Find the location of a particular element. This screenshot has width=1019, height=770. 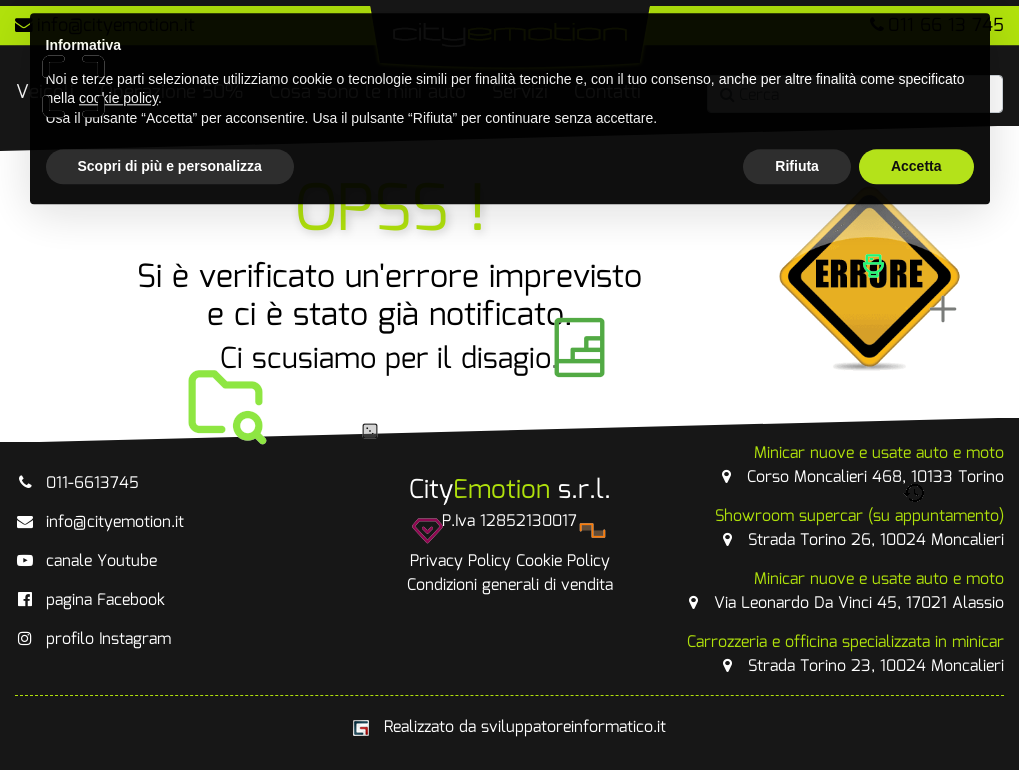

add a new item is located at coordinates (943, 309).